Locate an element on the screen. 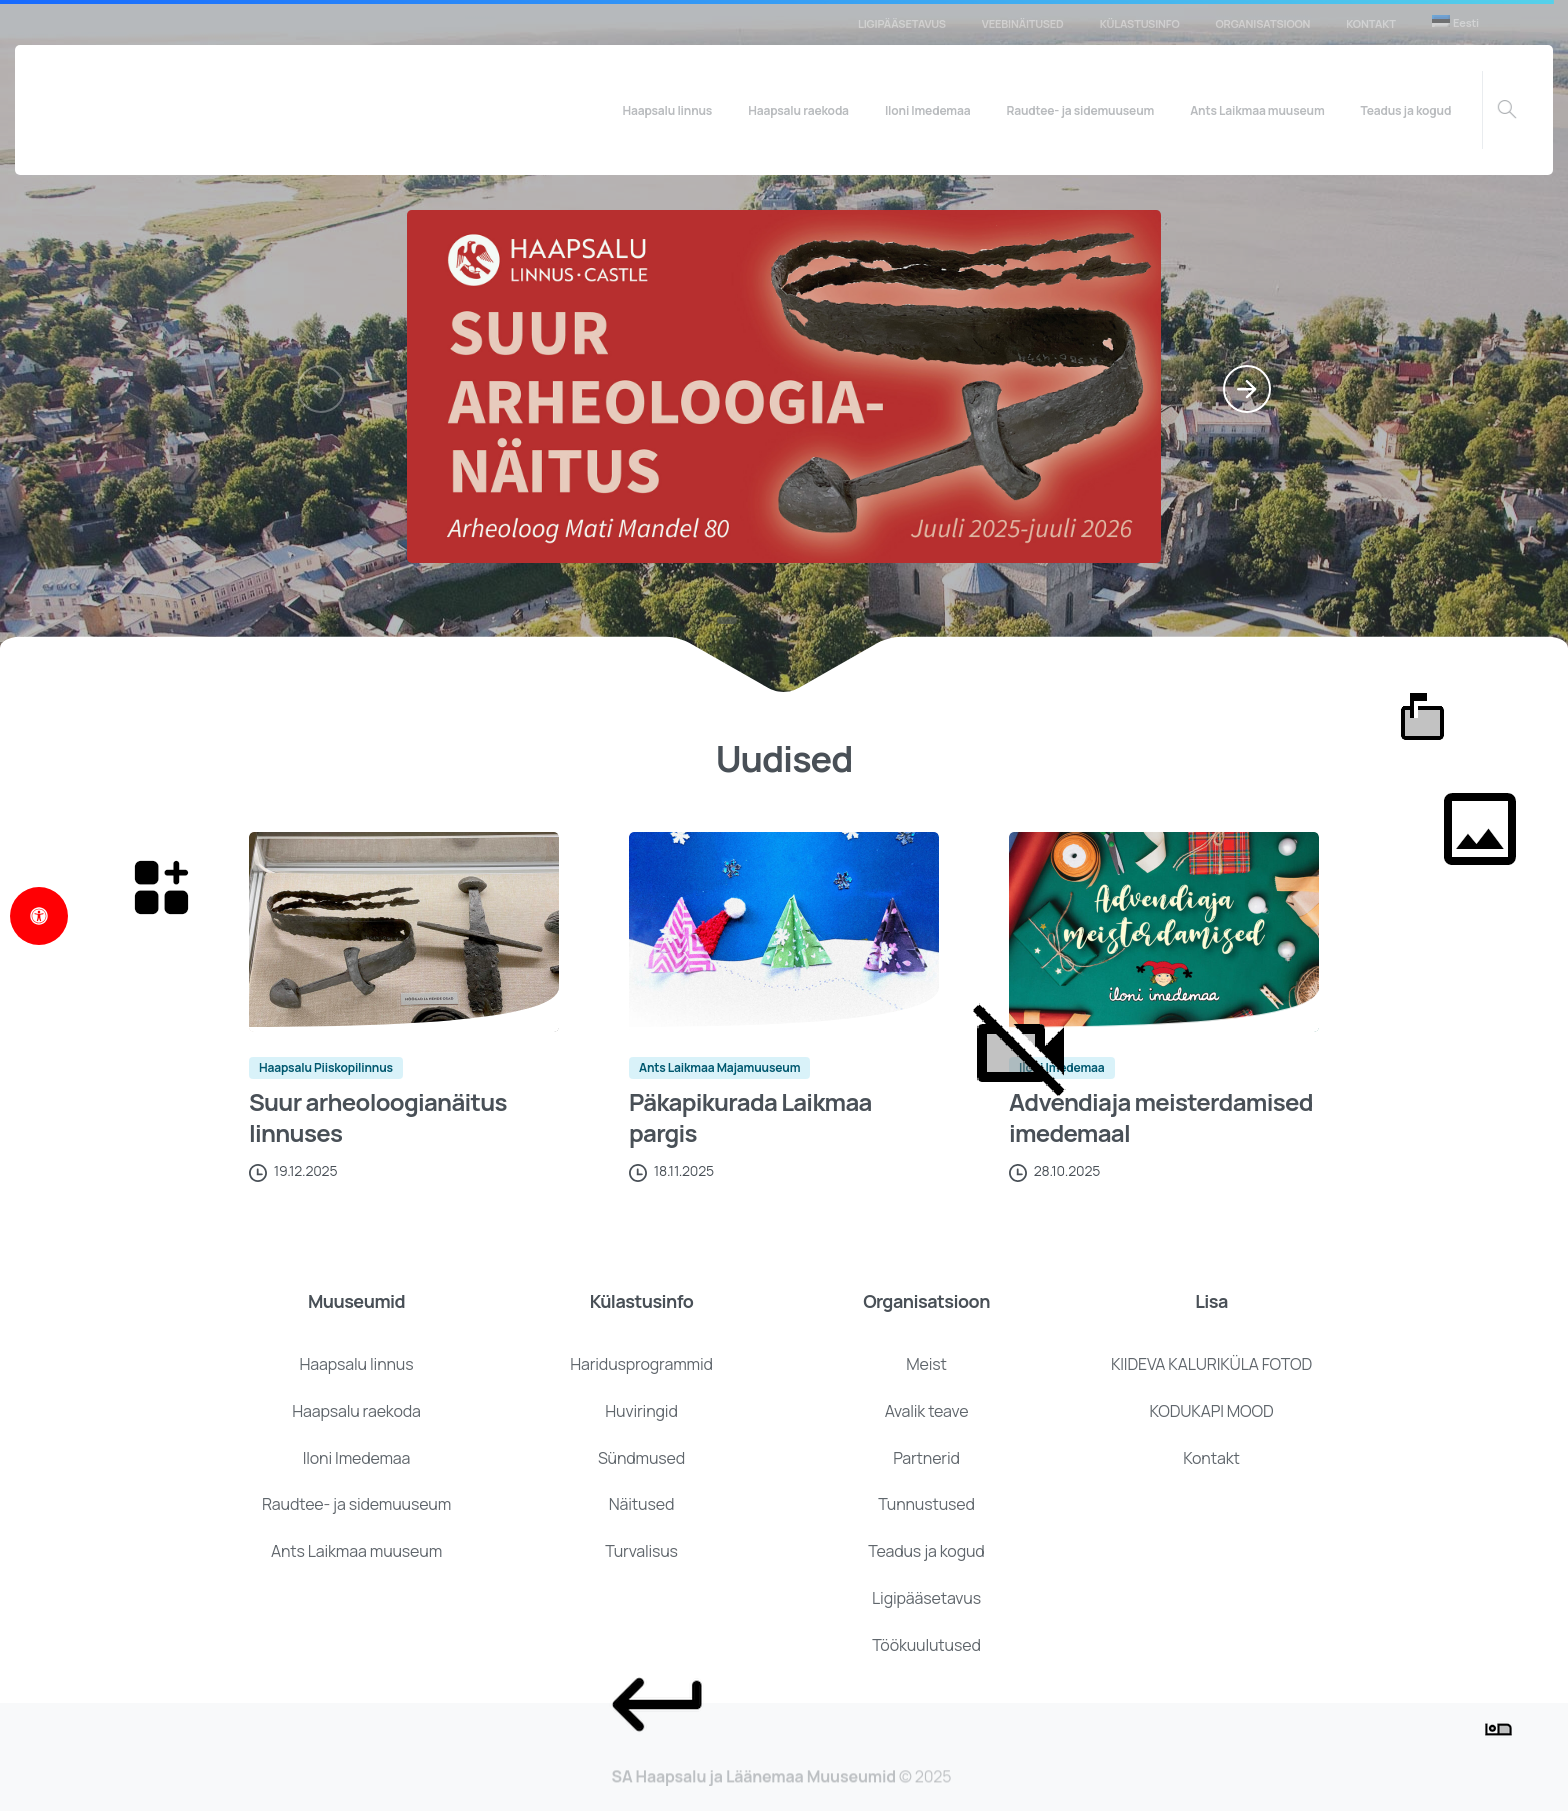 The width and height of the screenshot is (1568, 1811). select a first-class or business suite seat is located at coordinates (1498, 1729).